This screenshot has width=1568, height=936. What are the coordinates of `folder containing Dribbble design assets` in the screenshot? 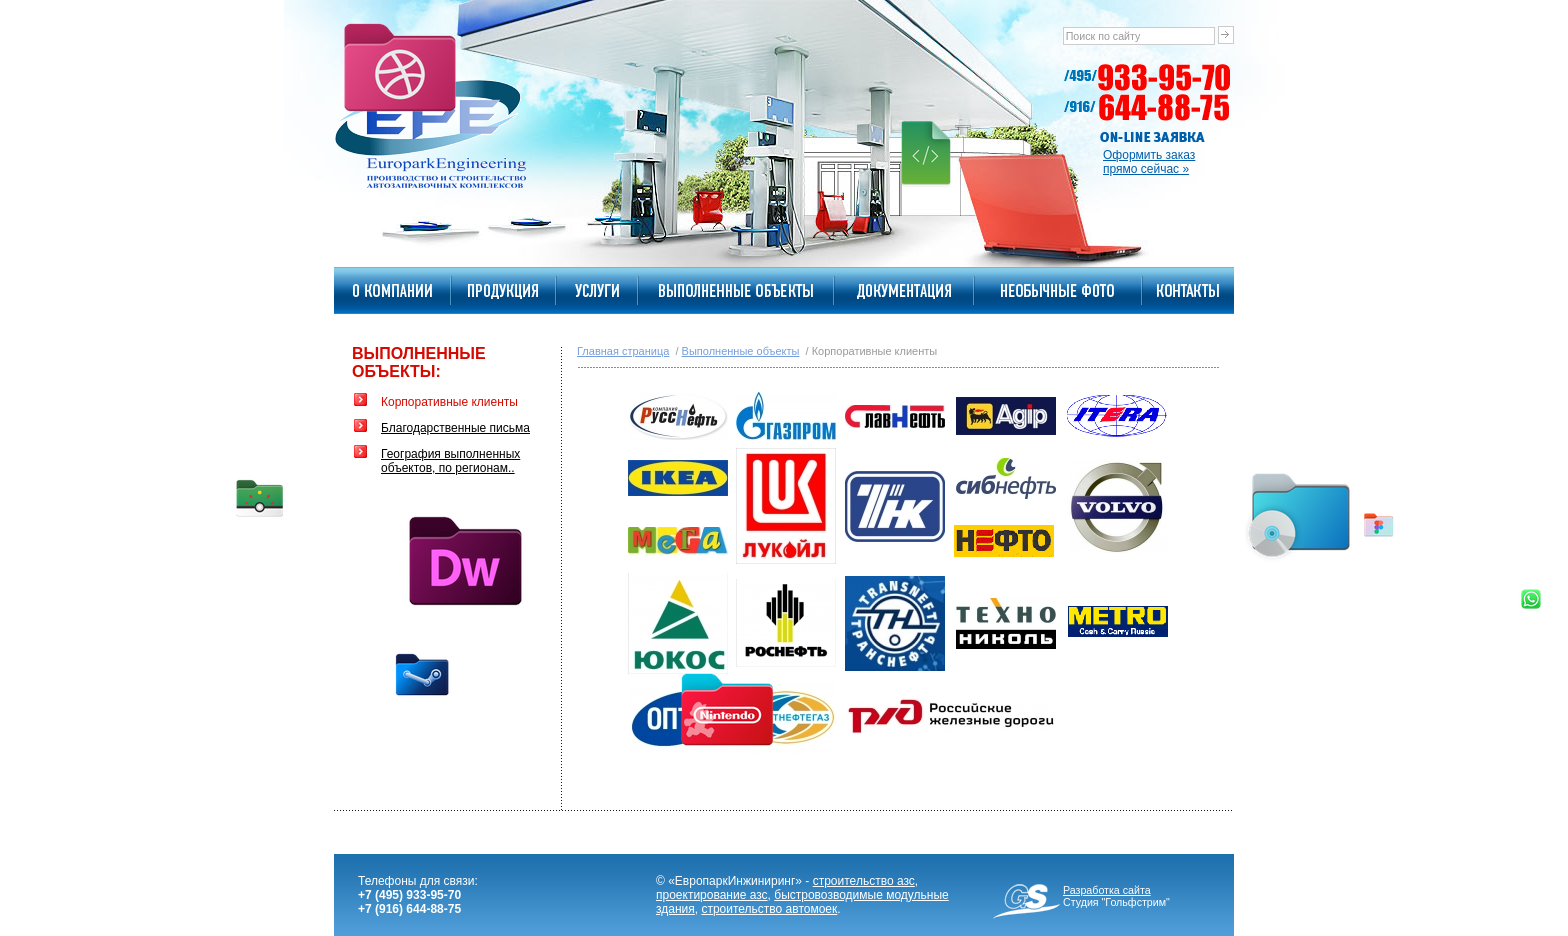 It's located at (399, 70).